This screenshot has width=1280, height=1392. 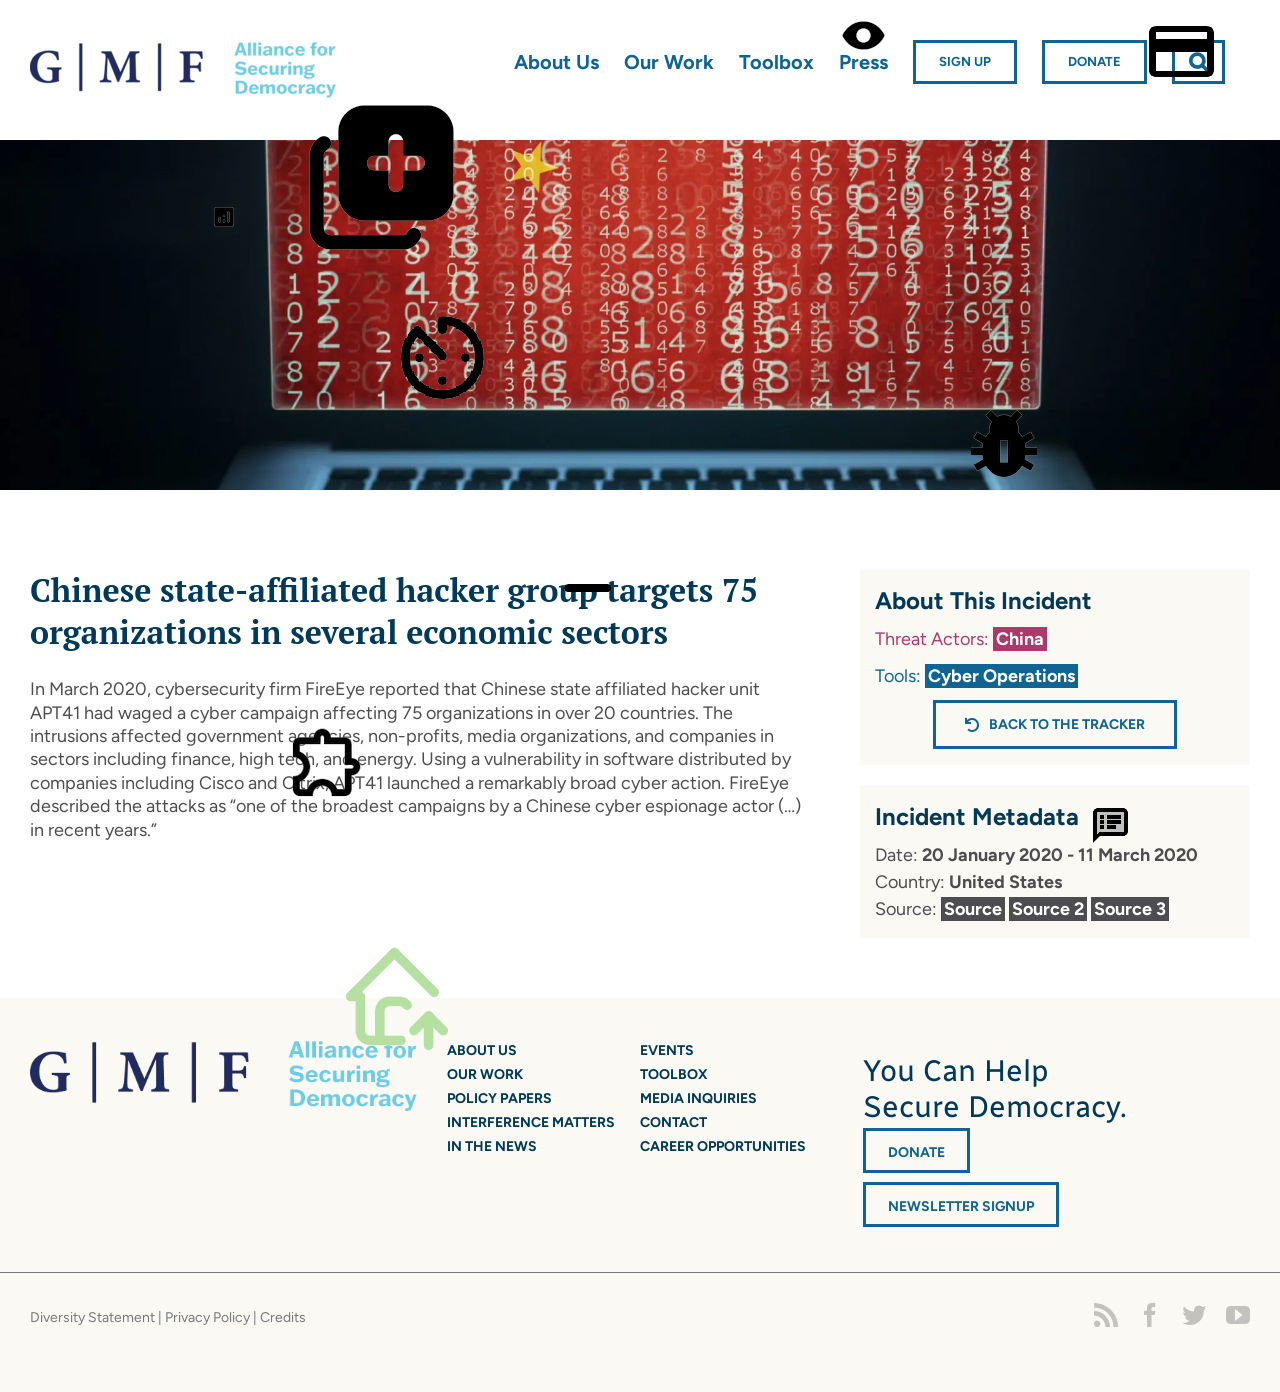 What do you see at coordinates (1110, 825) in the screenshot?
I see `view speaker notes or presentation comments` at bounding box center [1110, 825].